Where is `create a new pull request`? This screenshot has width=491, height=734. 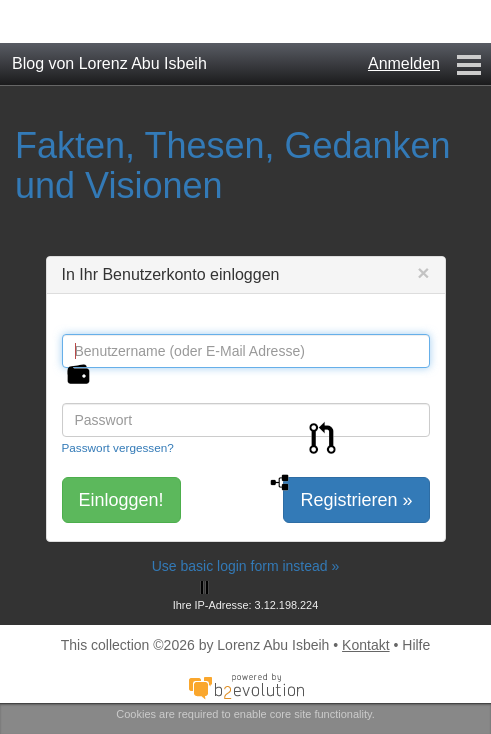
create a new pull request is located at coordinates (322, 438).